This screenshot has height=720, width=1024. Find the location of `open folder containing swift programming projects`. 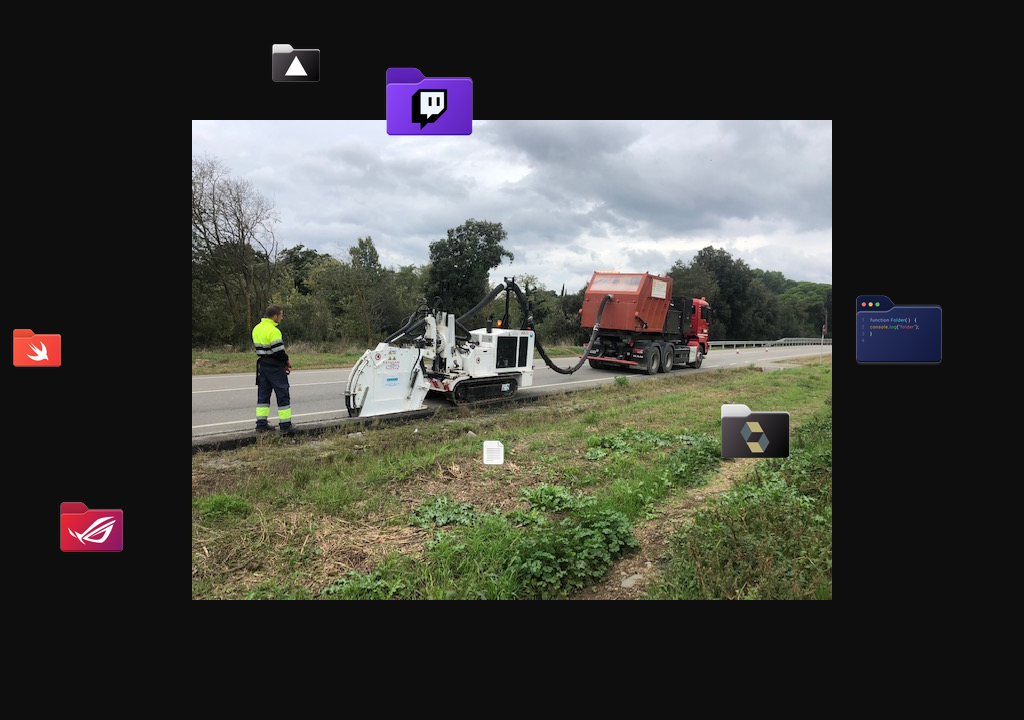

open folder containing swift programming projects is located at coordinates (37, 349).